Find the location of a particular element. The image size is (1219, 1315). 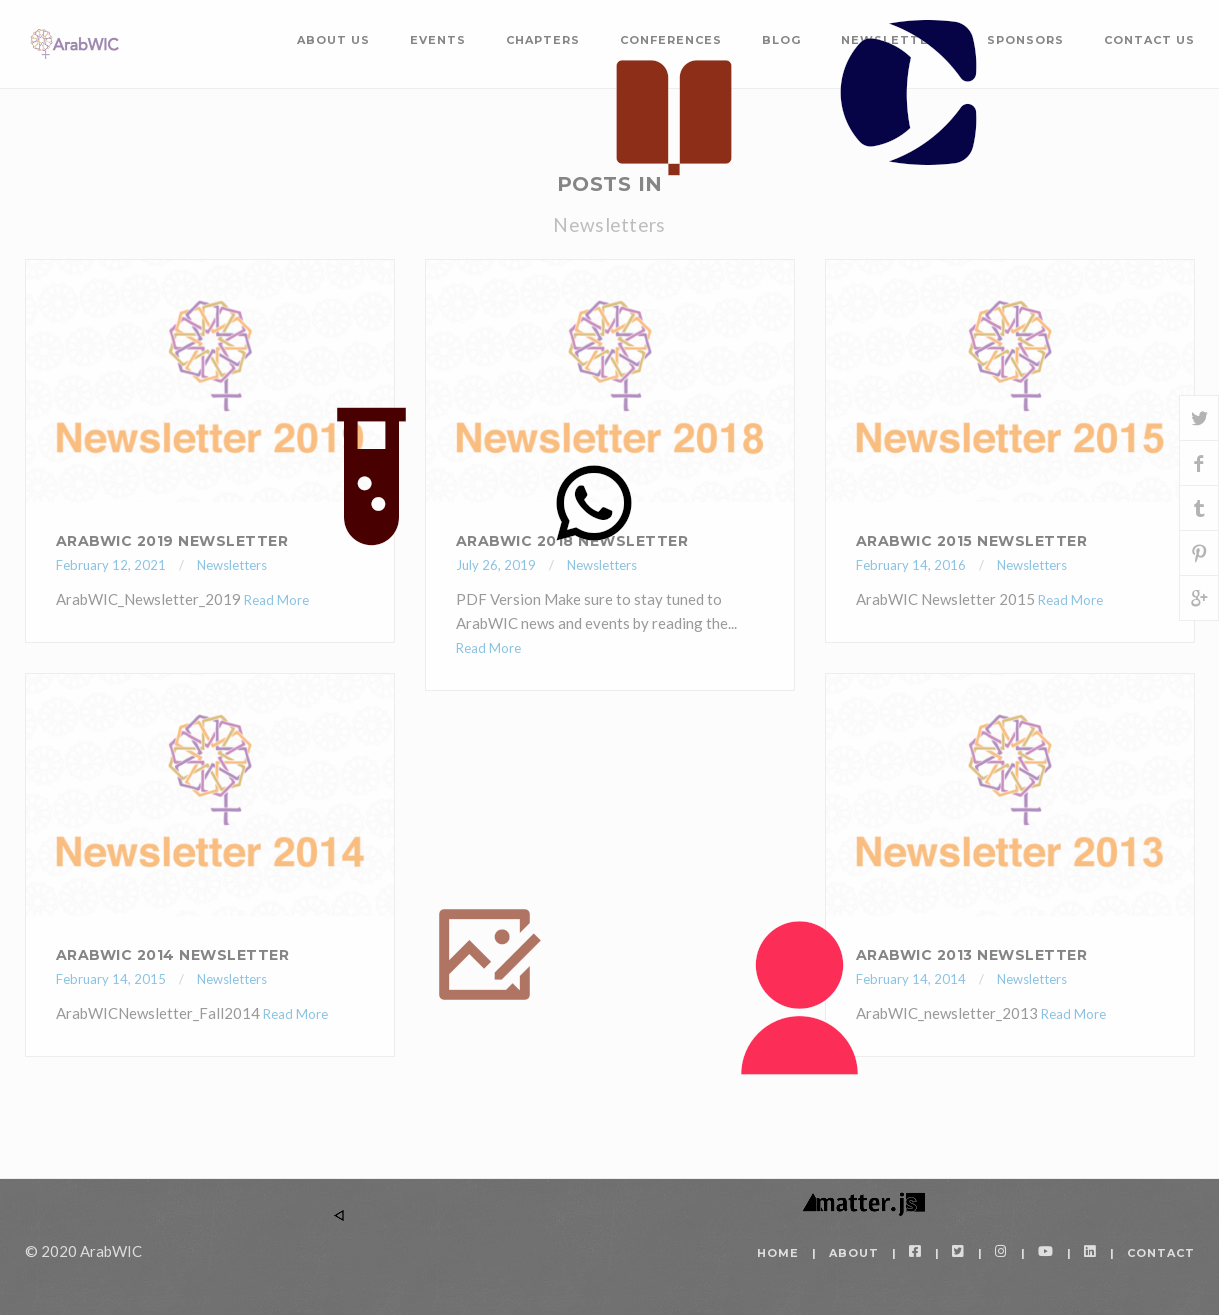

access lab results or medical tests is located at coordinates (371, 476).